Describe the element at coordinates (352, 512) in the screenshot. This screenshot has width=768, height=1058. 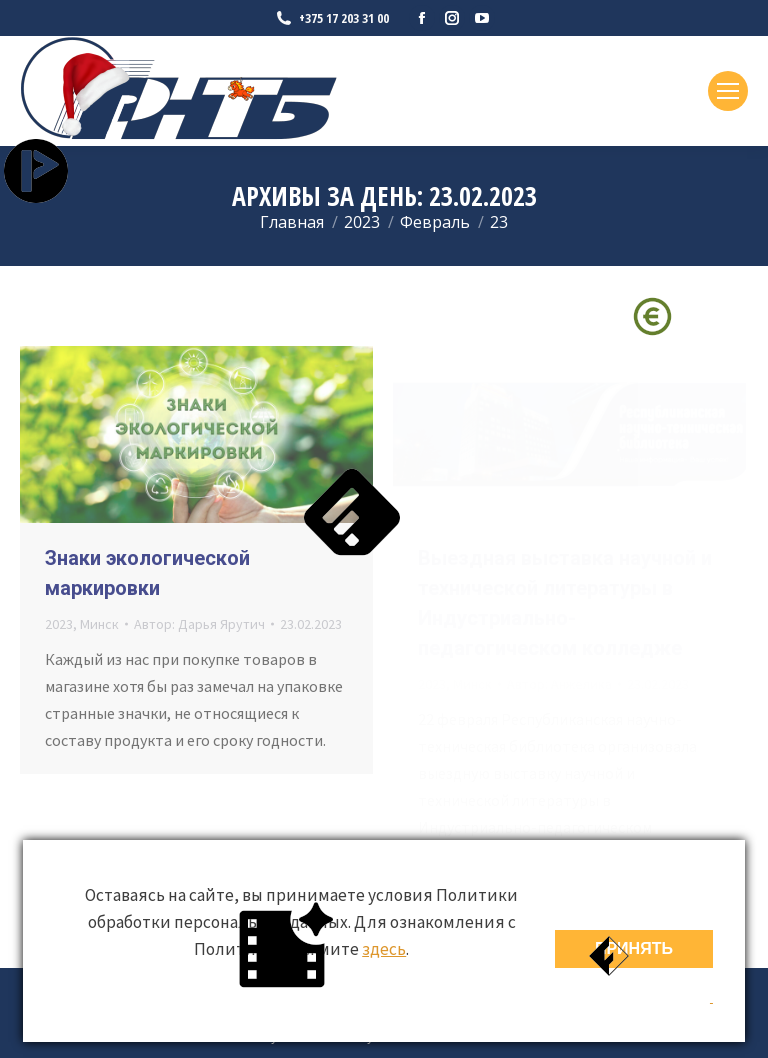
I see `open Feedly app` at that location.